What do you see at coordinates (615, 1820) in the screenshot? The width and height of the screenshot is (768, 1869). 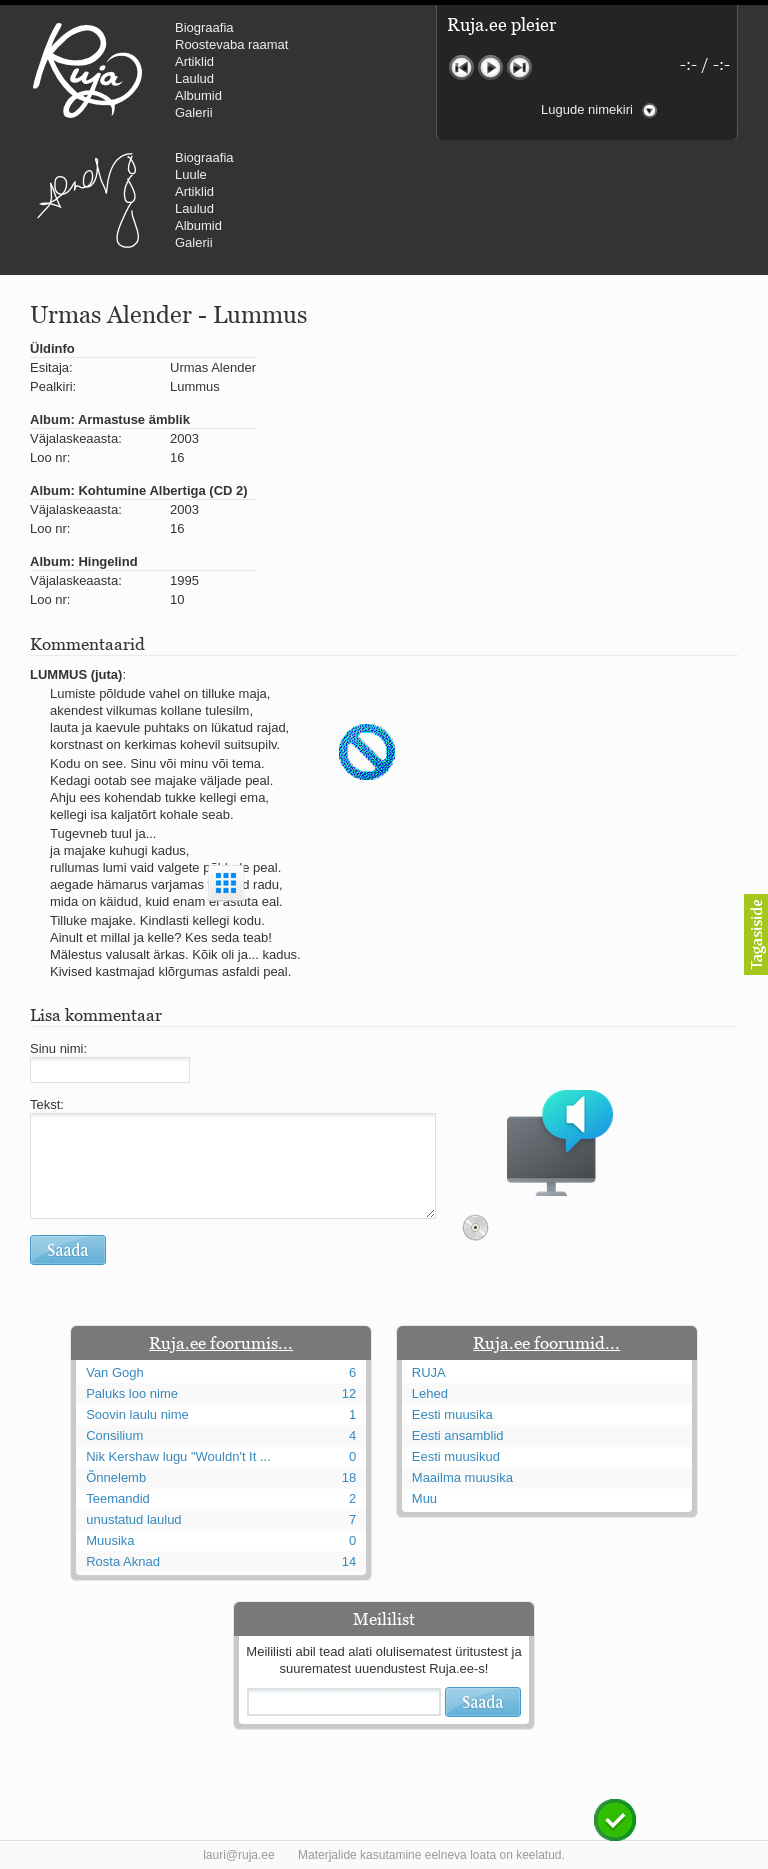 I see `file successfully synced to OneDrive` at bounding box center [615, 1820].